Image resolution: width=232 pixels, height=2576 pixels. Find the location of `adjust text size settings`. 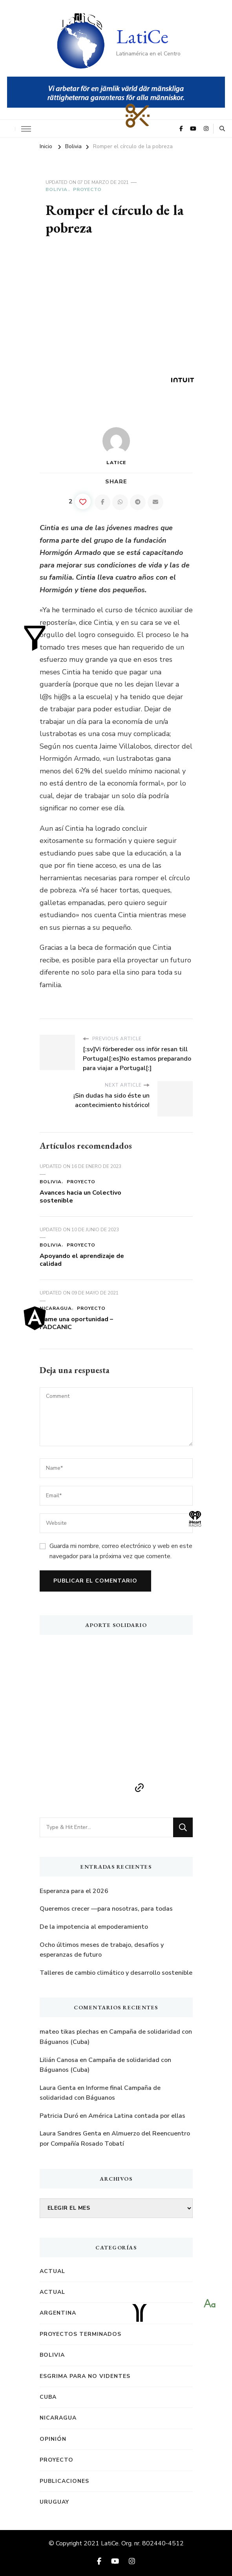

adjust text size settings is located at coordinates (210, 2303).